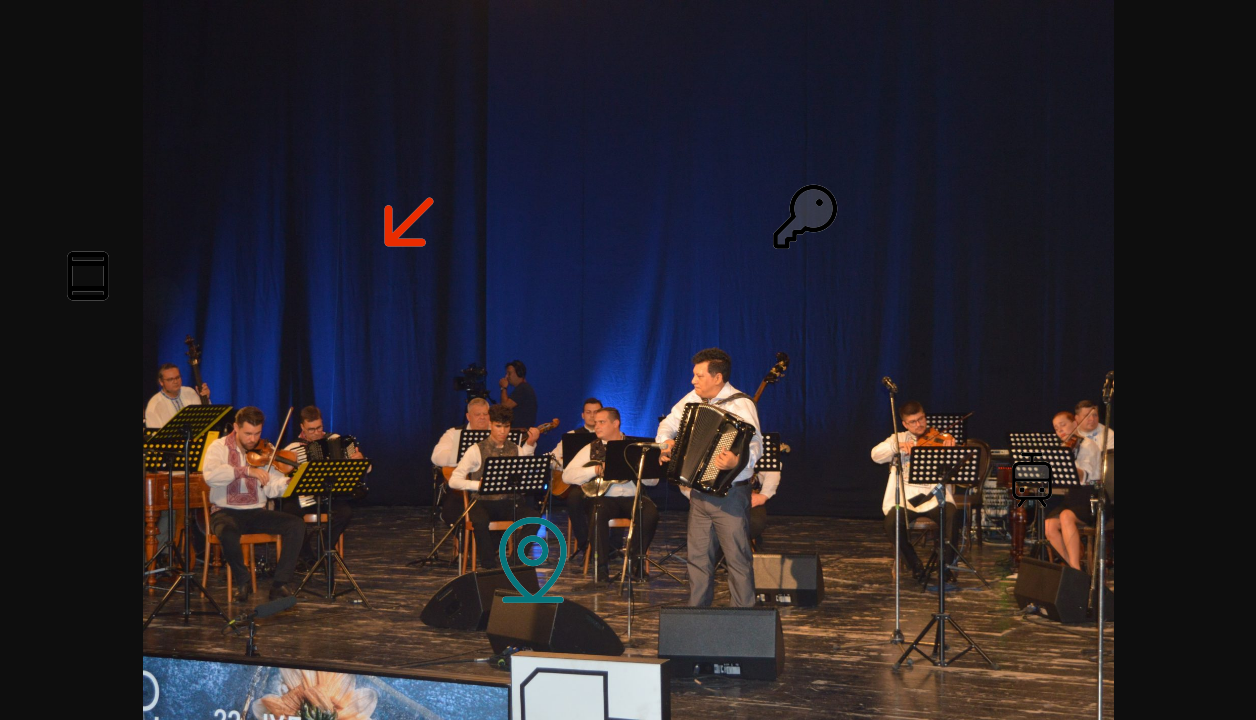 This screenshot has height=720, width=1256. What do you see at coordinates (1032, 480) in the screenshot?
I see `view tram or streetcar routes` at bounding box center [1032, 480].